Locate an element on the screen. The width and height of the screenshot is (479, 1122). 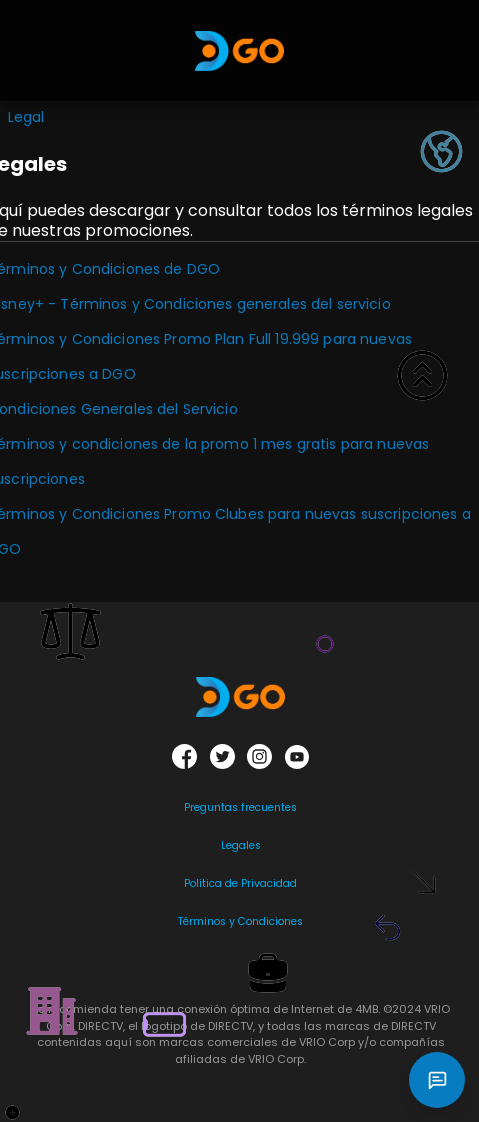
undo the last action is located at coordinates (387, 927).